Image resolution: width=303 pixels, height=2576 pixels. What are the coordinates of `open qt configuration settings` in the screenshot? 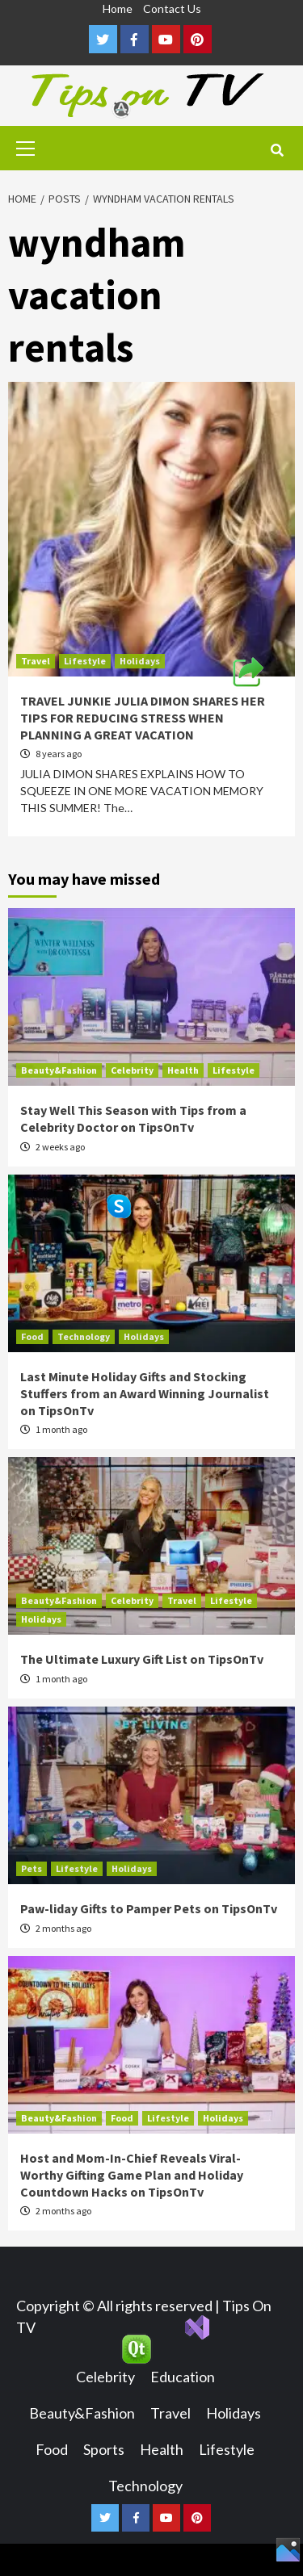 It's located at (137, 2349).